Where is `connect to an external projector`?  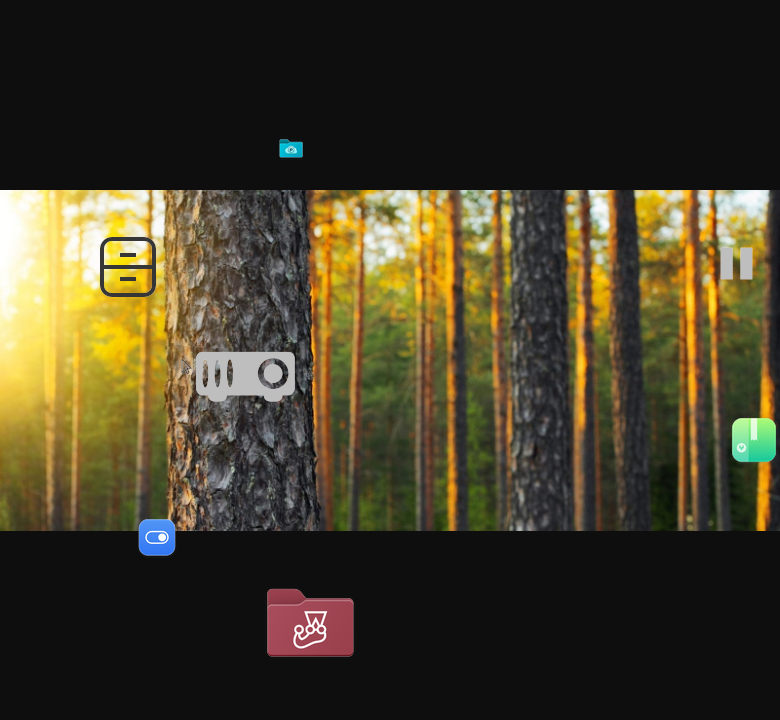 connect to an external projector is located at coordinates (245, 370).